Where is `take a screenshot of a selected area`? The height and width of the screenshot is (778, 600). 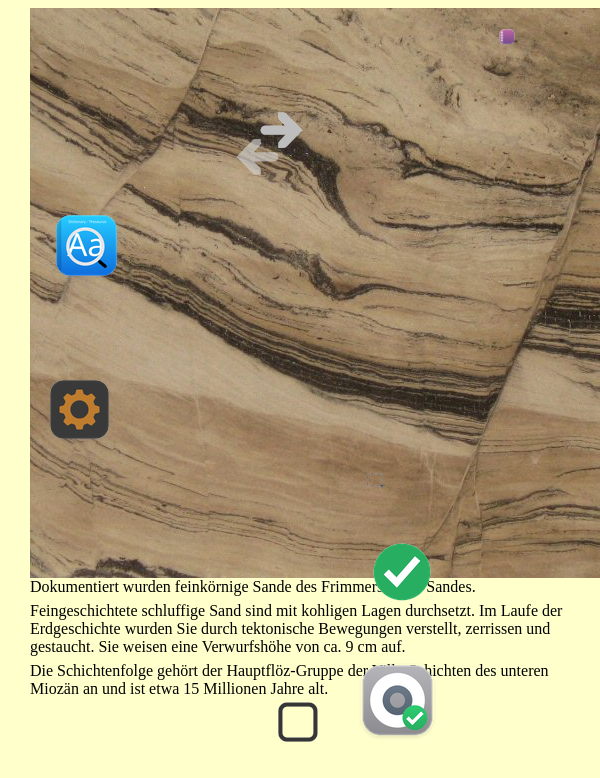
take a screenshot of a selected area is located at coordinates (375, 480).